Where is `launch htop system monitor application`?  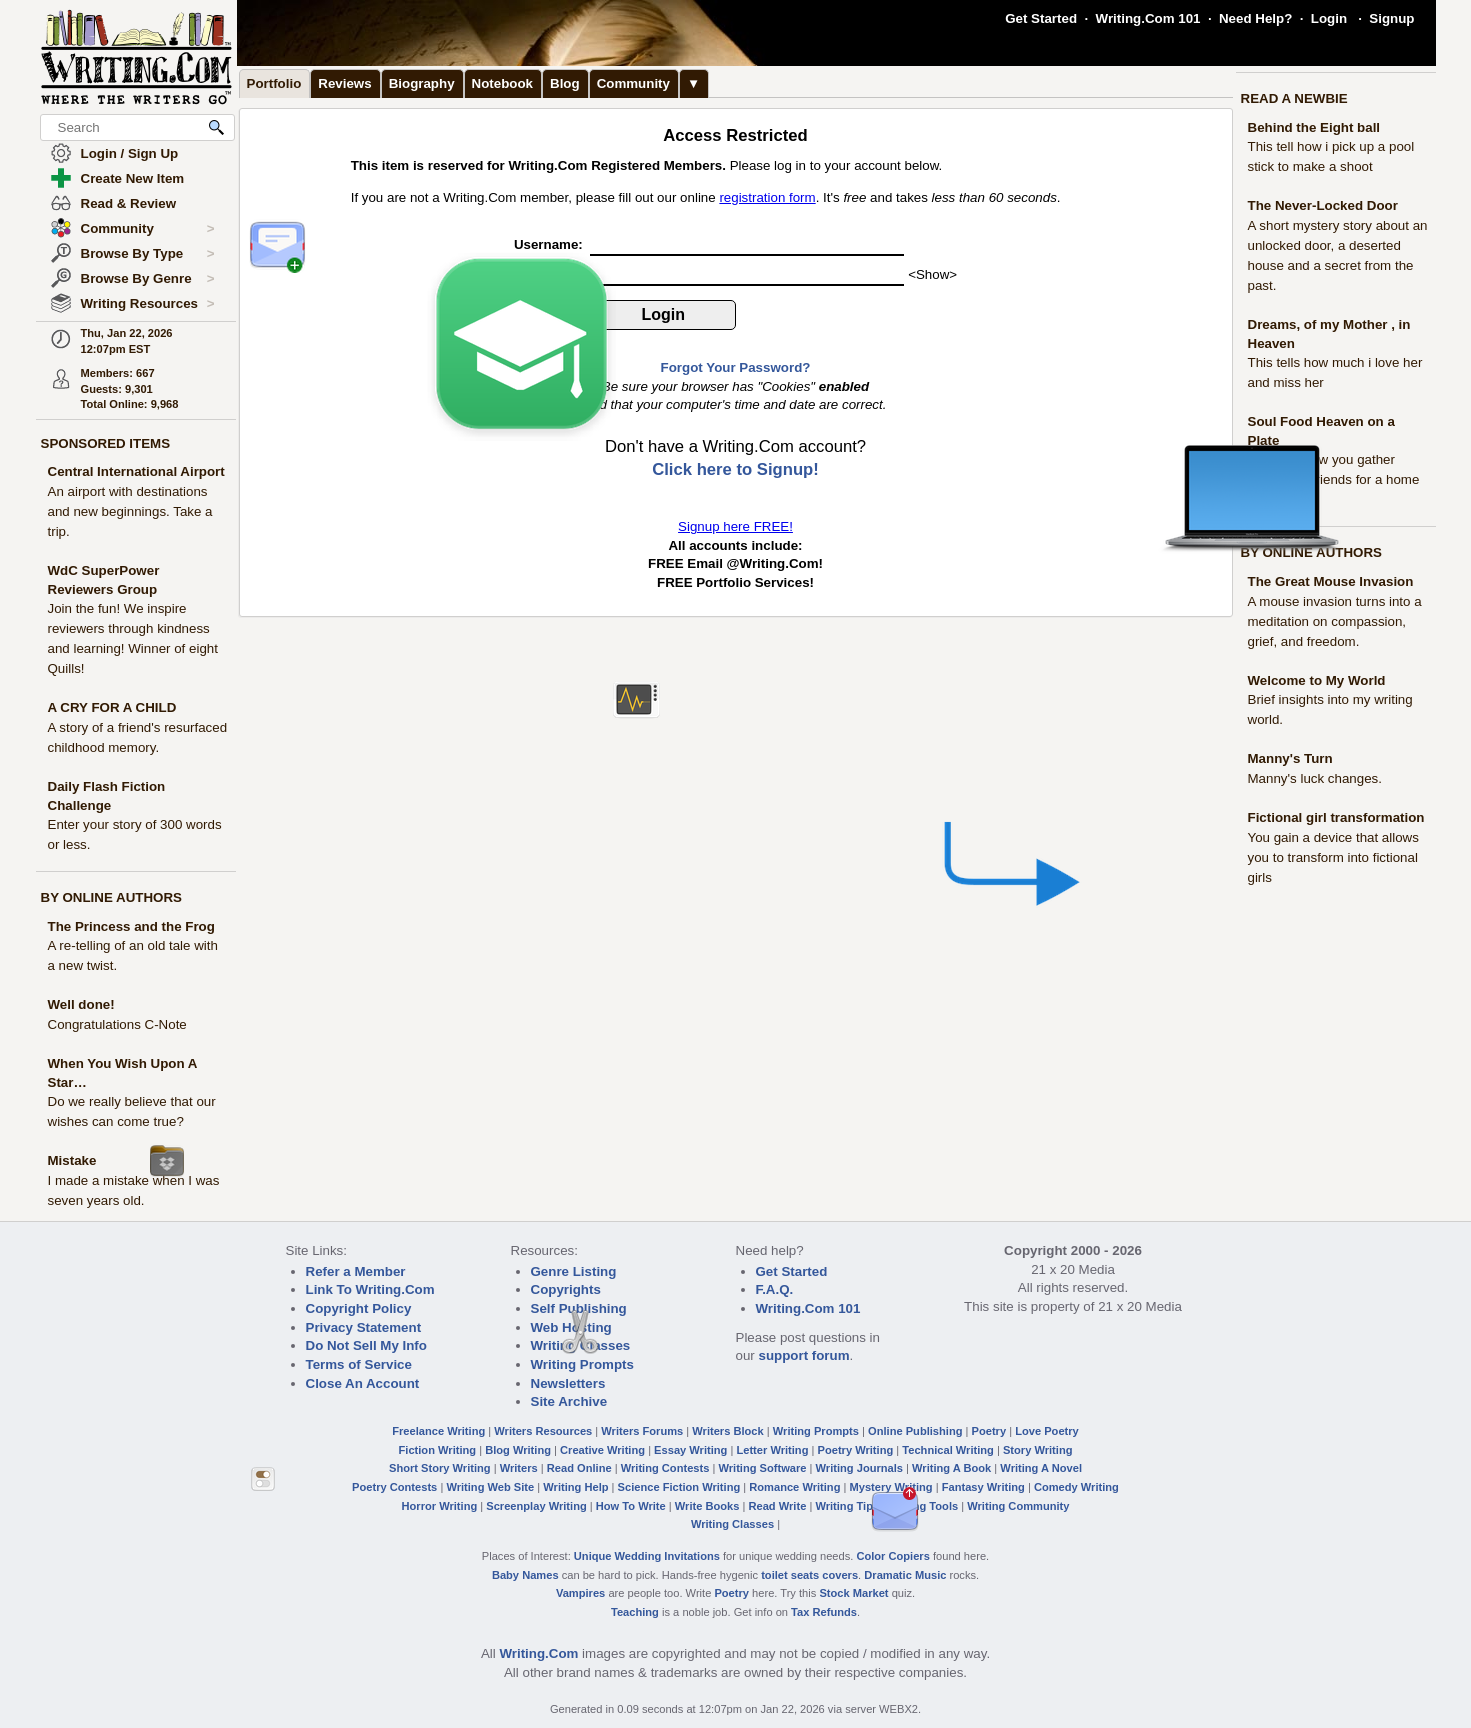
launch htop system monitor application is located at coordinates (636, 699).